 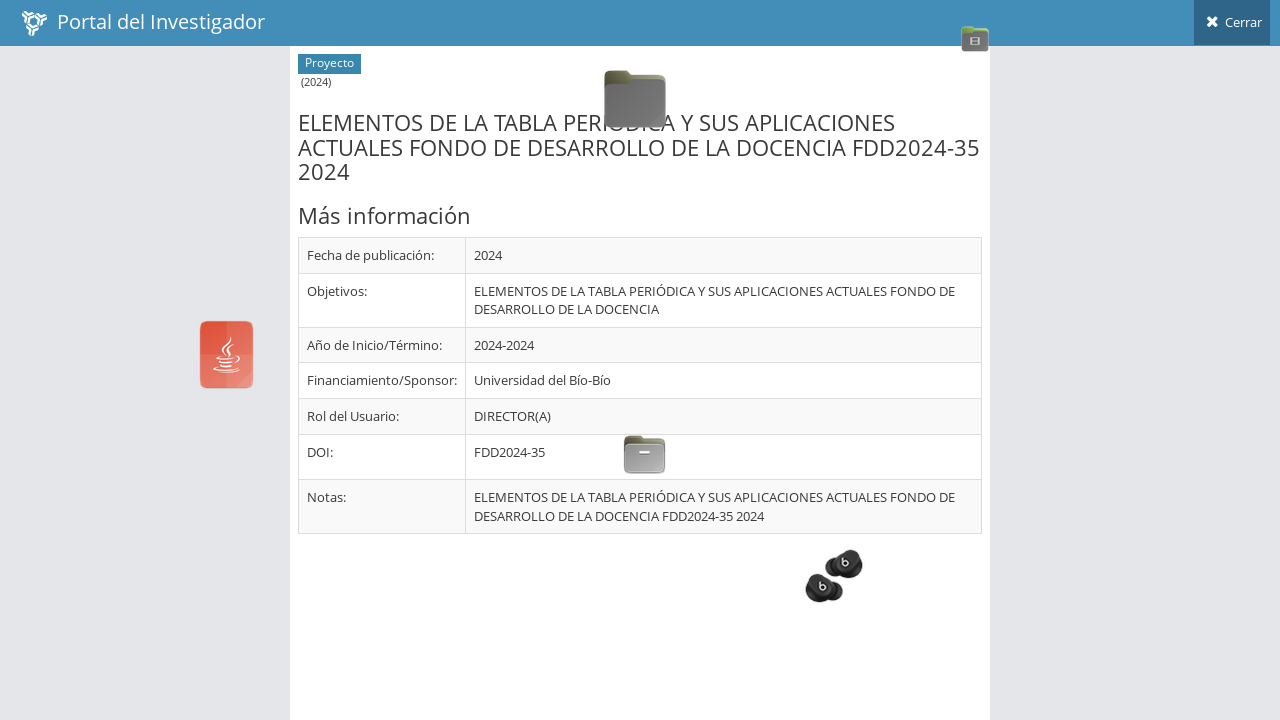 I want to click on open the file manager, so click(x=644, y=454).